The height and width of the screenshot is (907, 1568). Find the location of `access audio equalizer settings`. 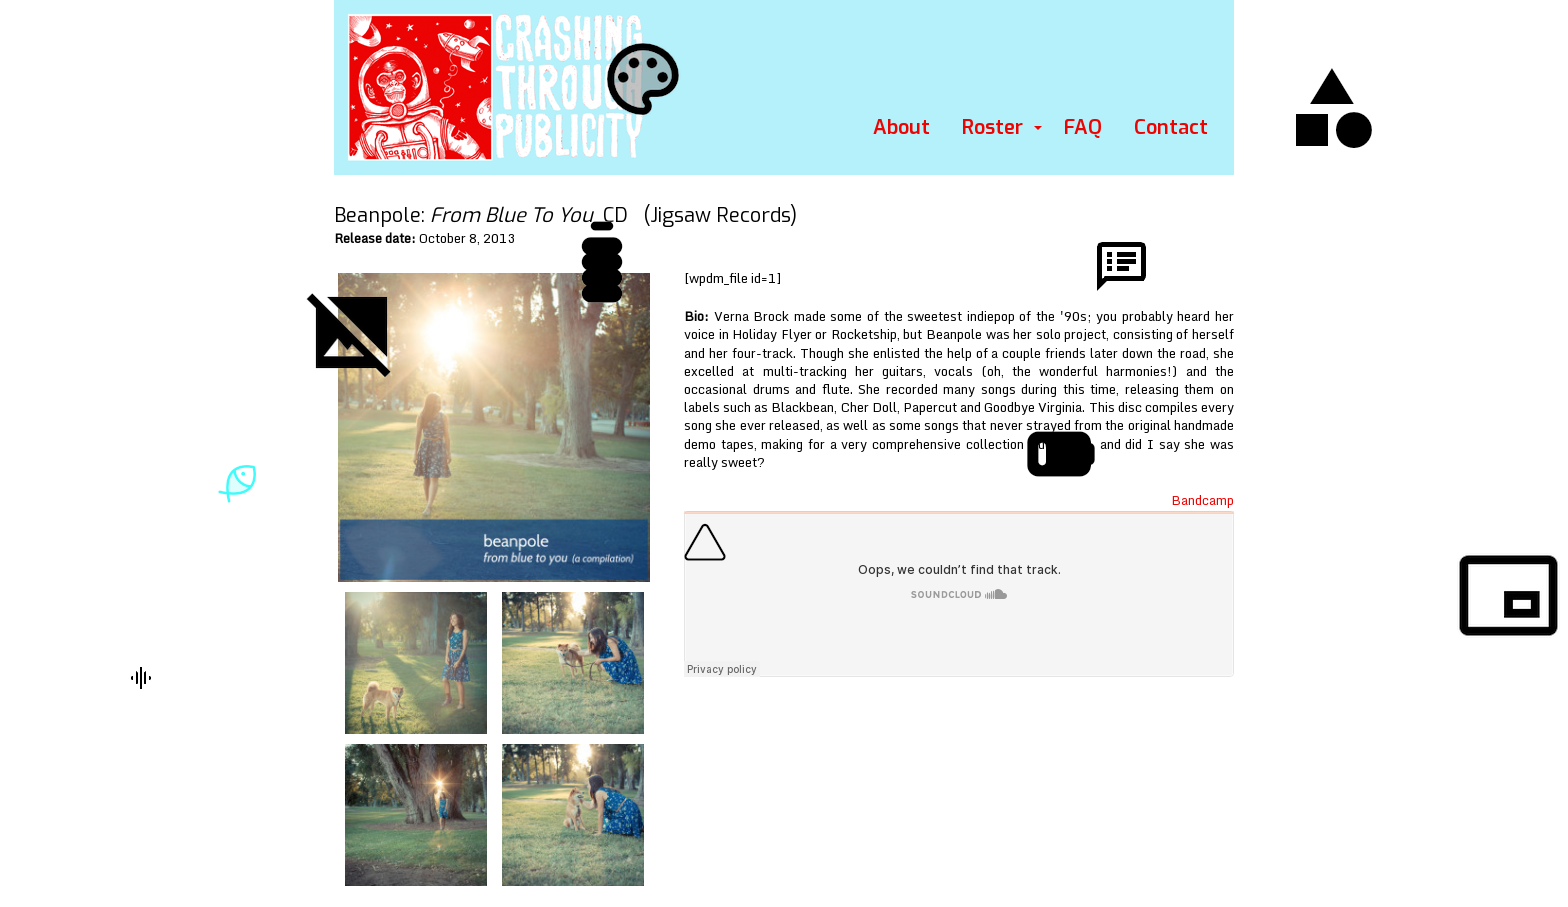

access audio equalizer settings is located at coordinates (141, 678).